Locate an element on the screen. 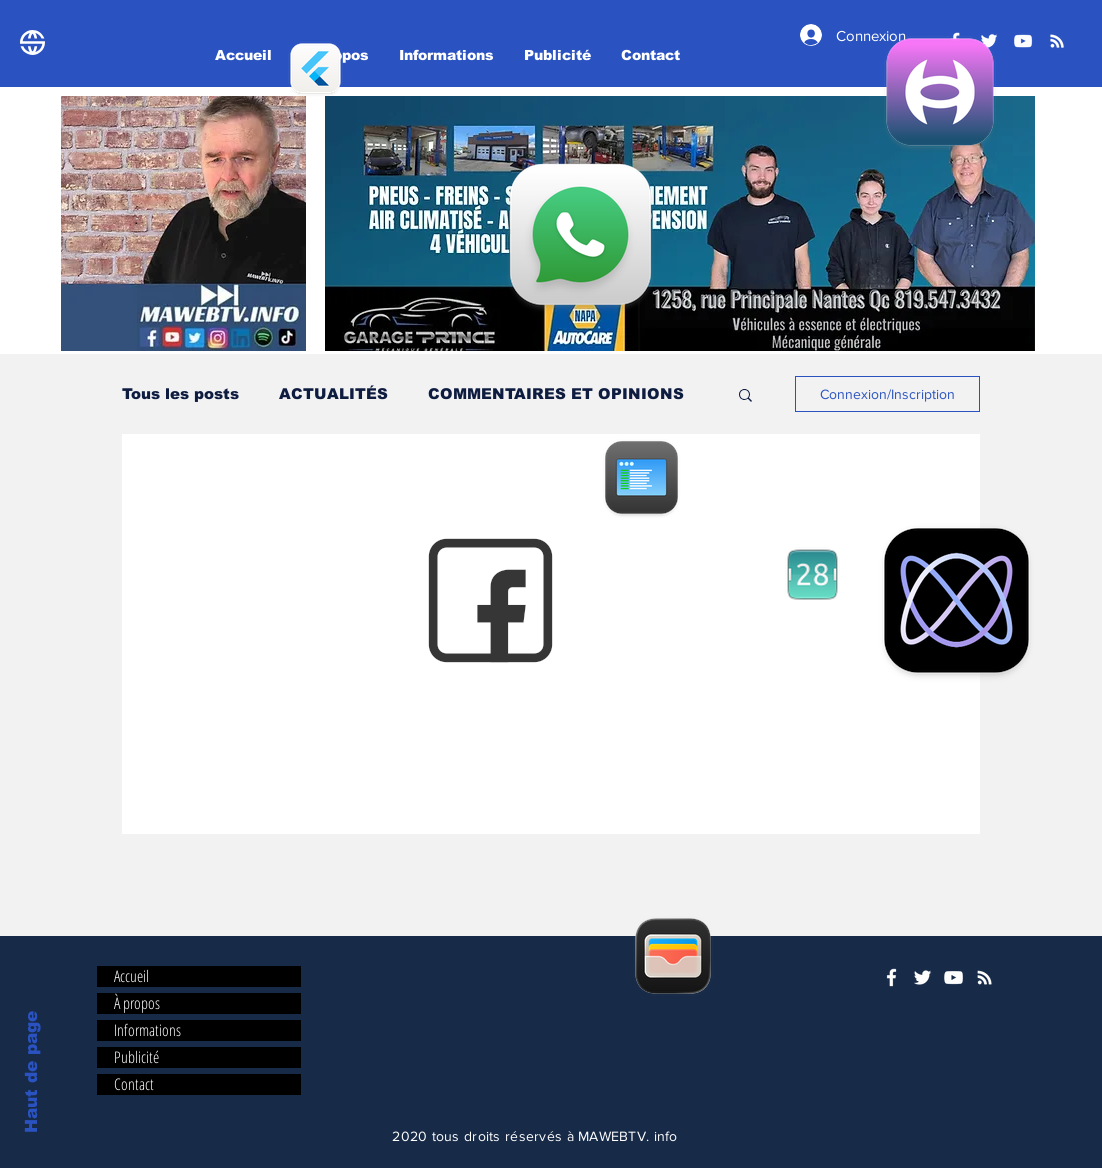  open the Flutter development application is located at coordinates (315, 68).